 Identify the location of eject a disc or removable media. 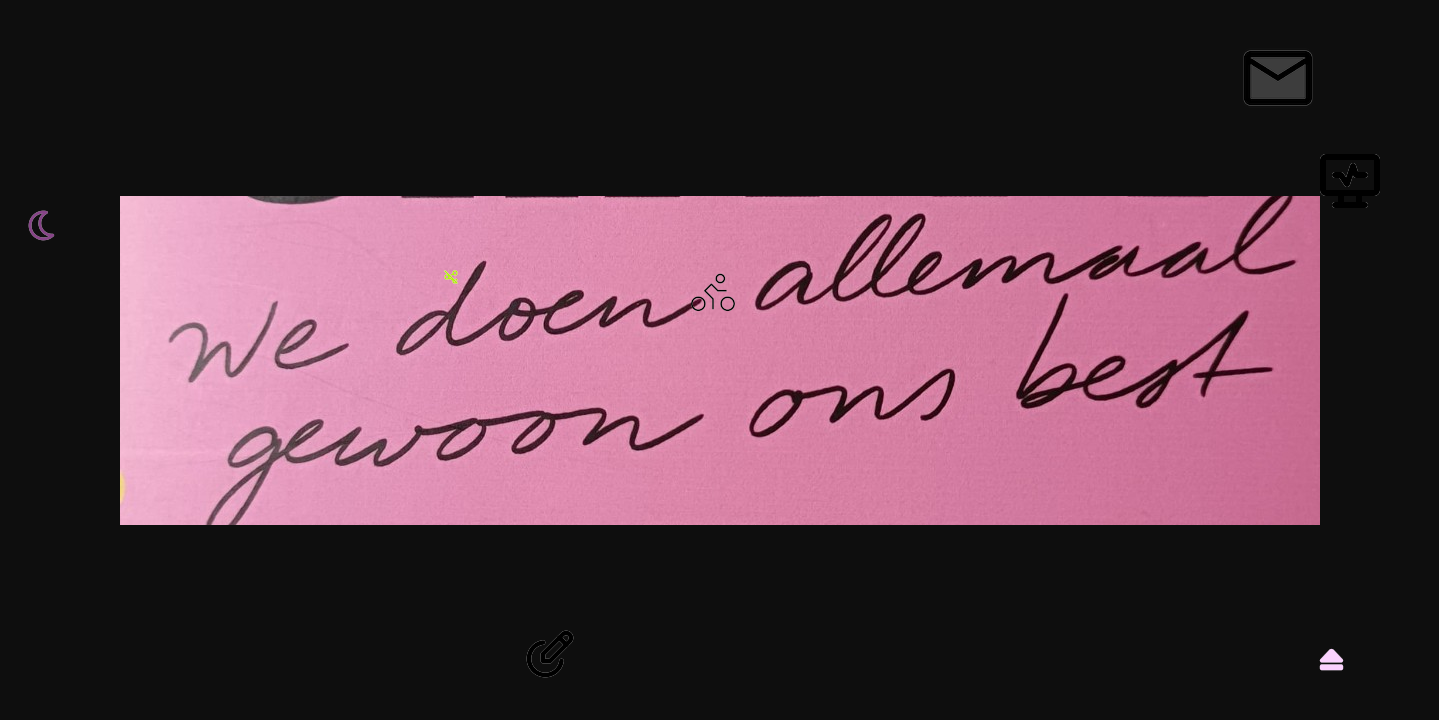
(1331, 661).